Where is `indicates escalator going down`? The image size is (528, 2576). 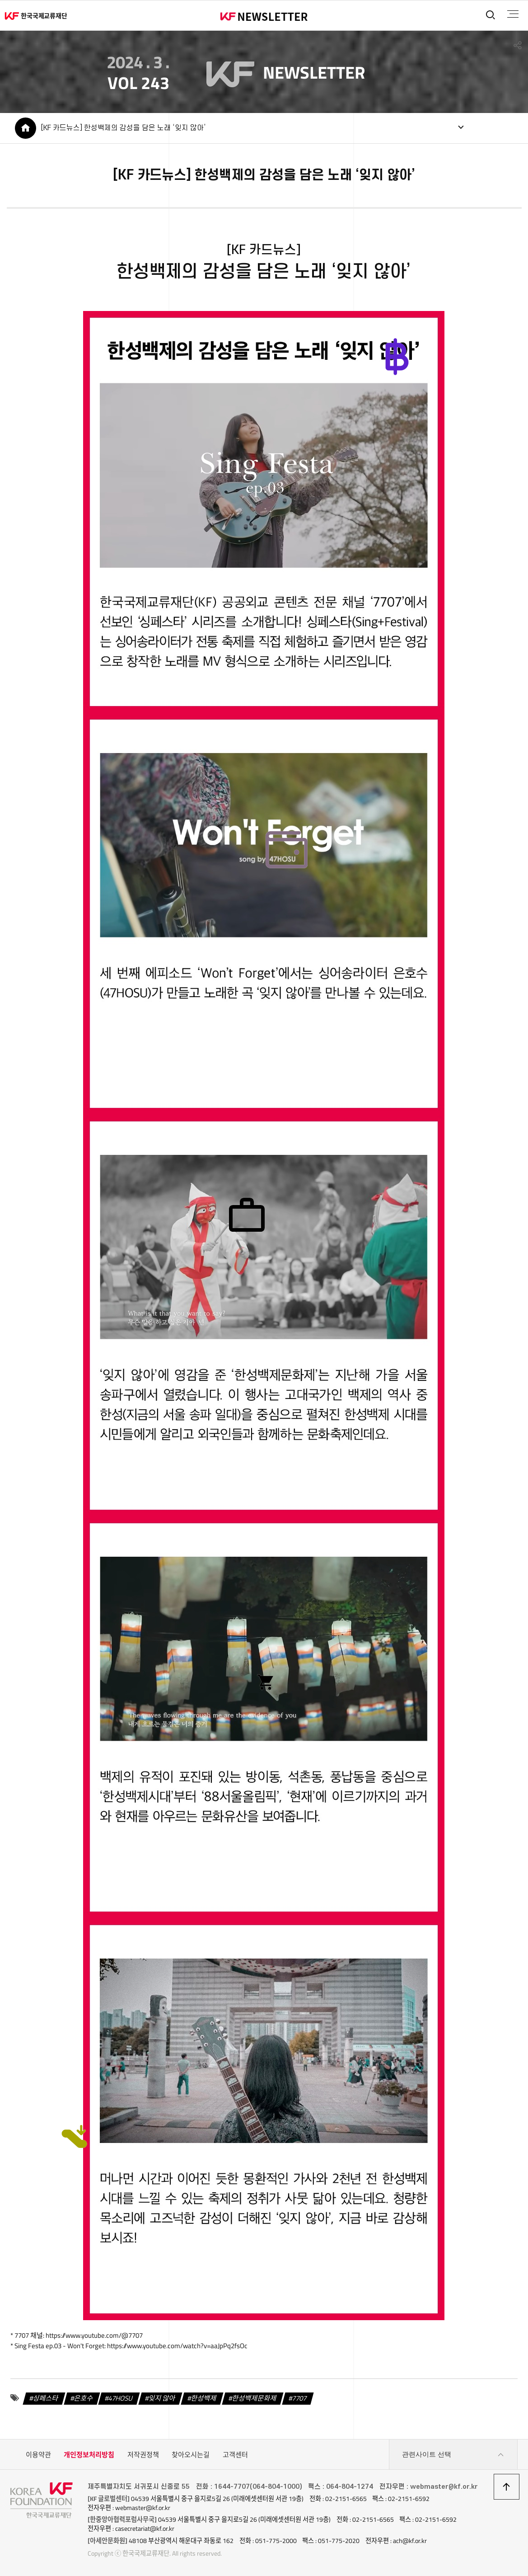
indicates escalator going down is located at coordinates (74, 2136).